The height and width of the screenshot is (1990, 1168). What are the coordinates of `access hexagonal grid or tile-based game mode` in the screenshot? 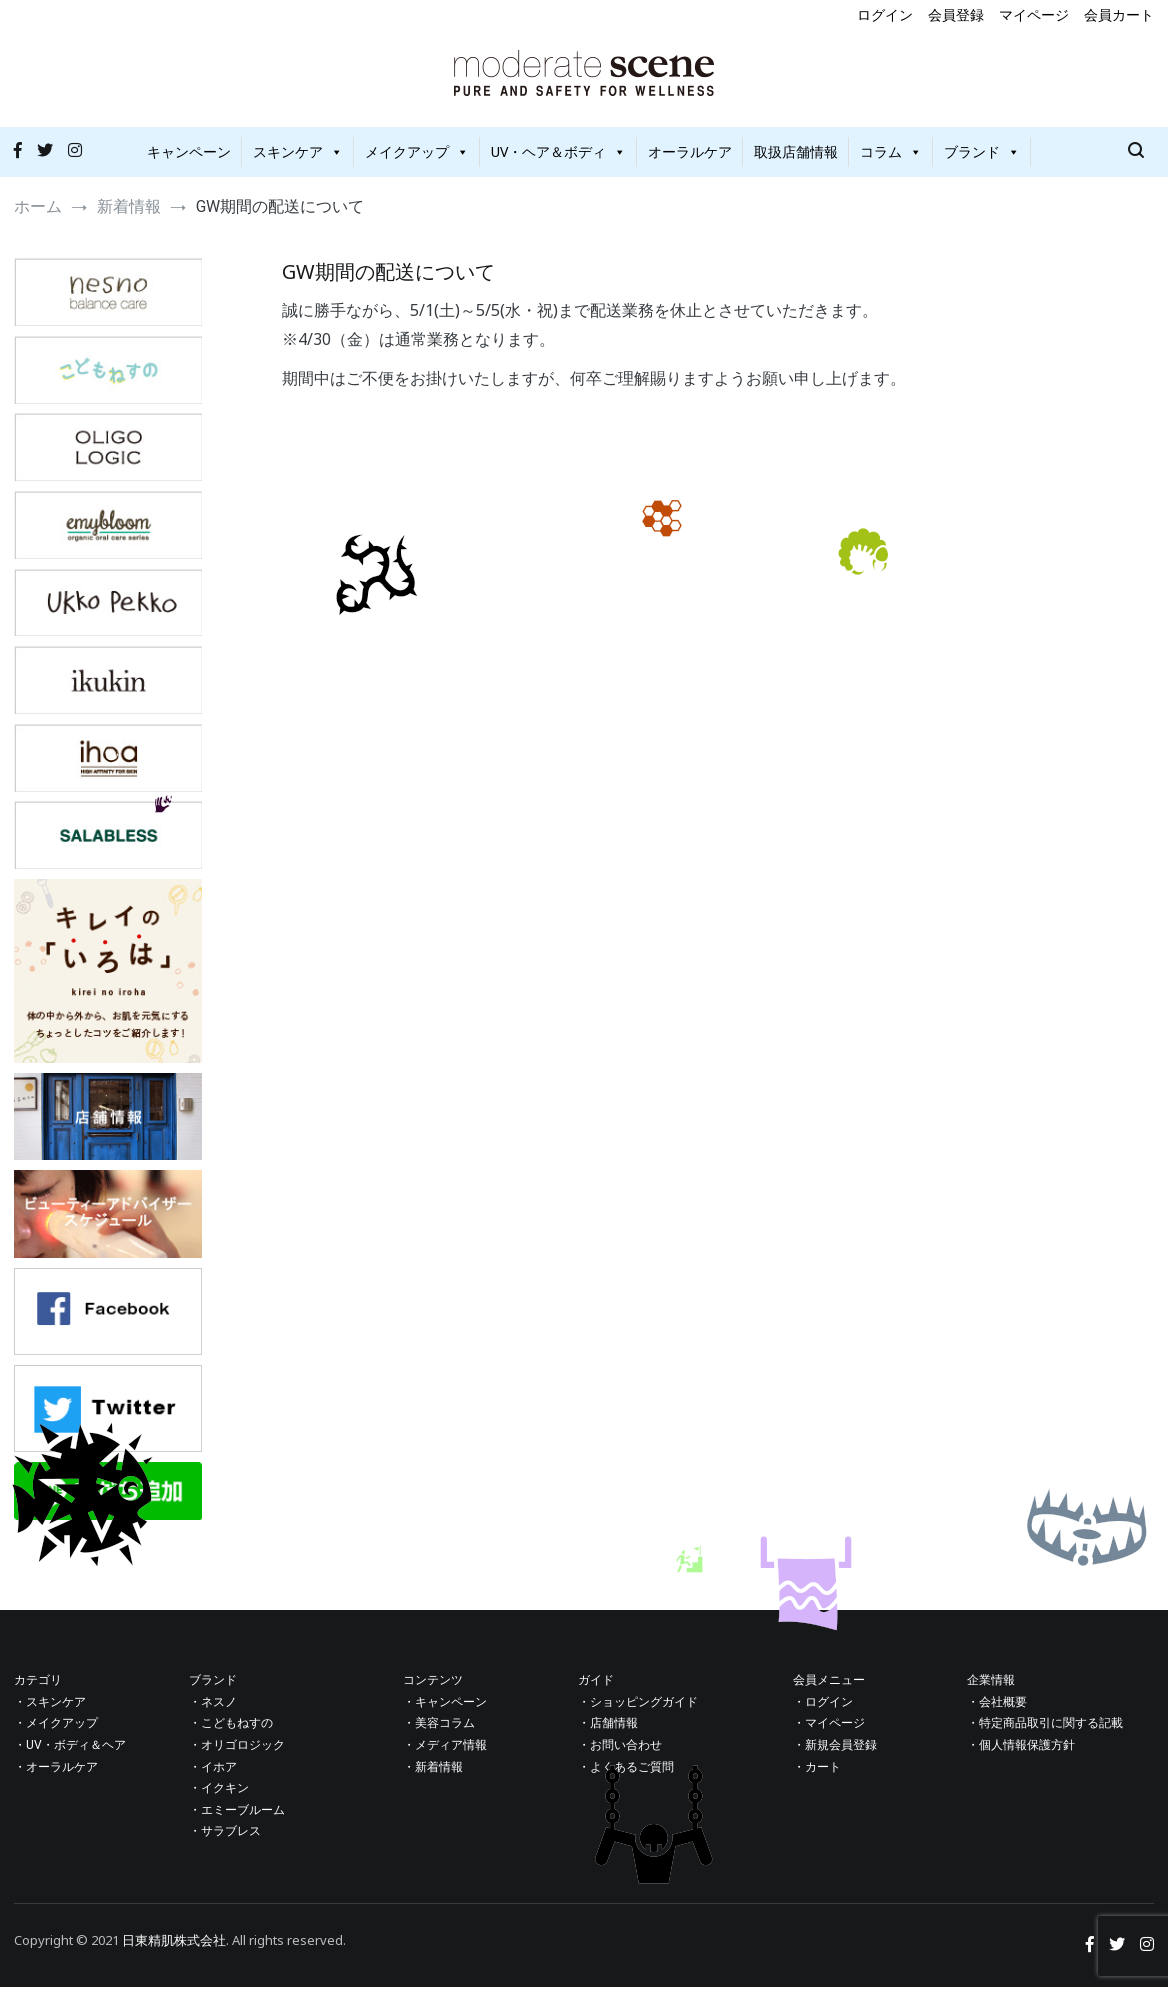 It's located at (662, 517).